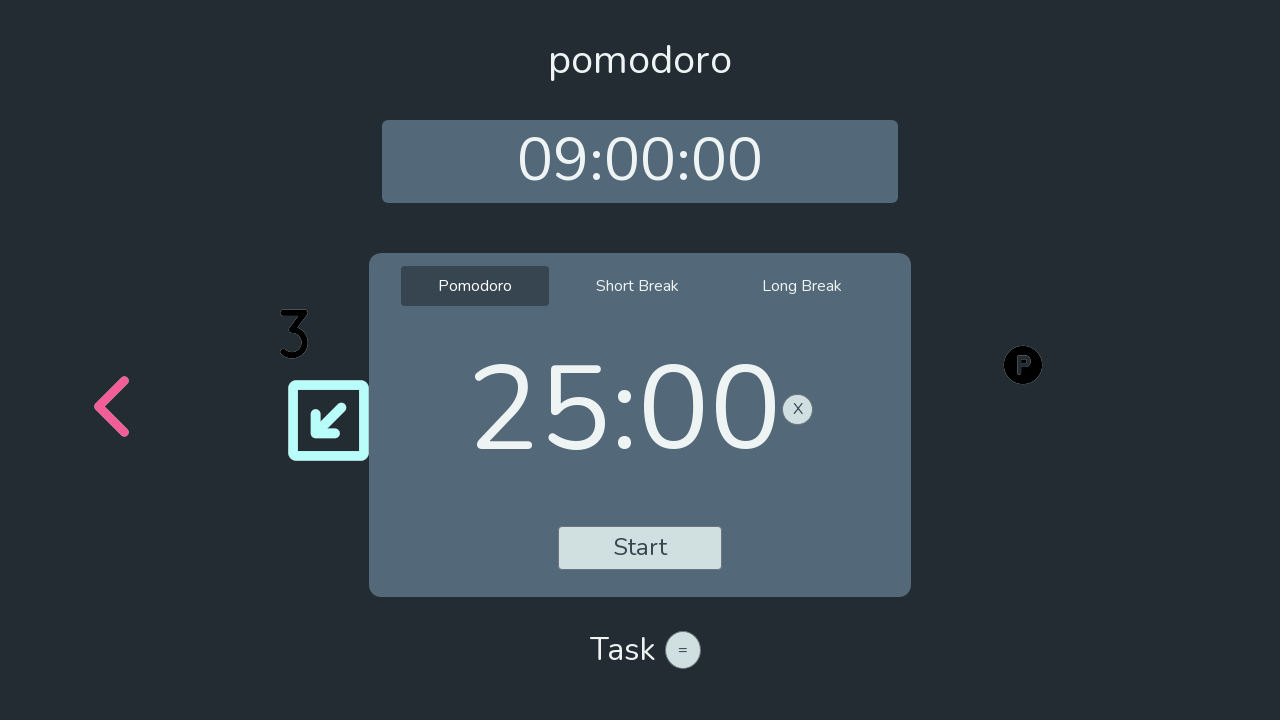 The height and width of the screenshot is (720, 1280). What do you see at coordinates (294, 334) in the screenshot?
I see `indicates step three in a multi-step process` at bounding box center [294, 334].